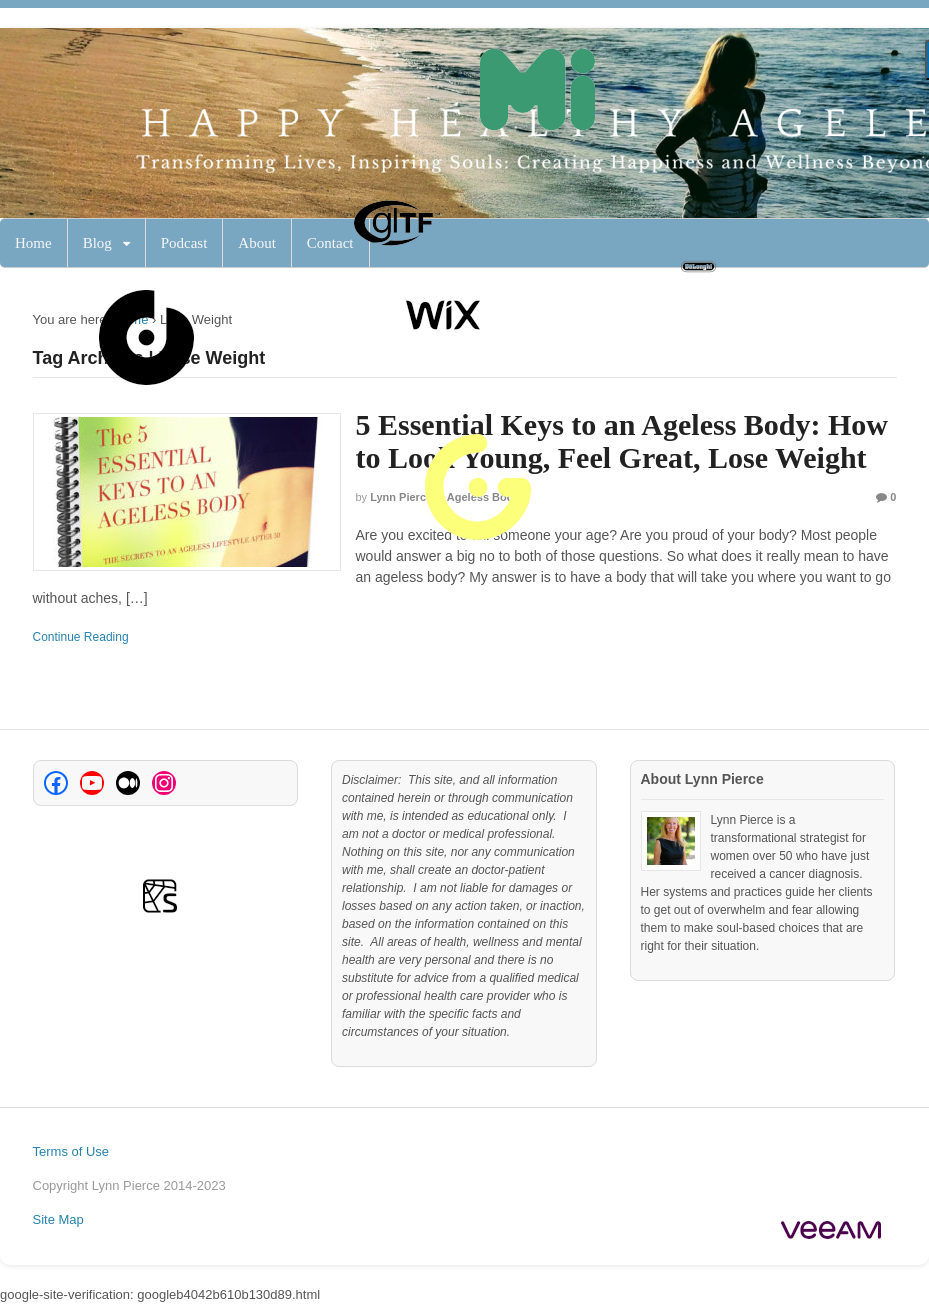  Describe the element at coordinates (537, 89) in the screenshot. I see `open the Misskey app` at that location.